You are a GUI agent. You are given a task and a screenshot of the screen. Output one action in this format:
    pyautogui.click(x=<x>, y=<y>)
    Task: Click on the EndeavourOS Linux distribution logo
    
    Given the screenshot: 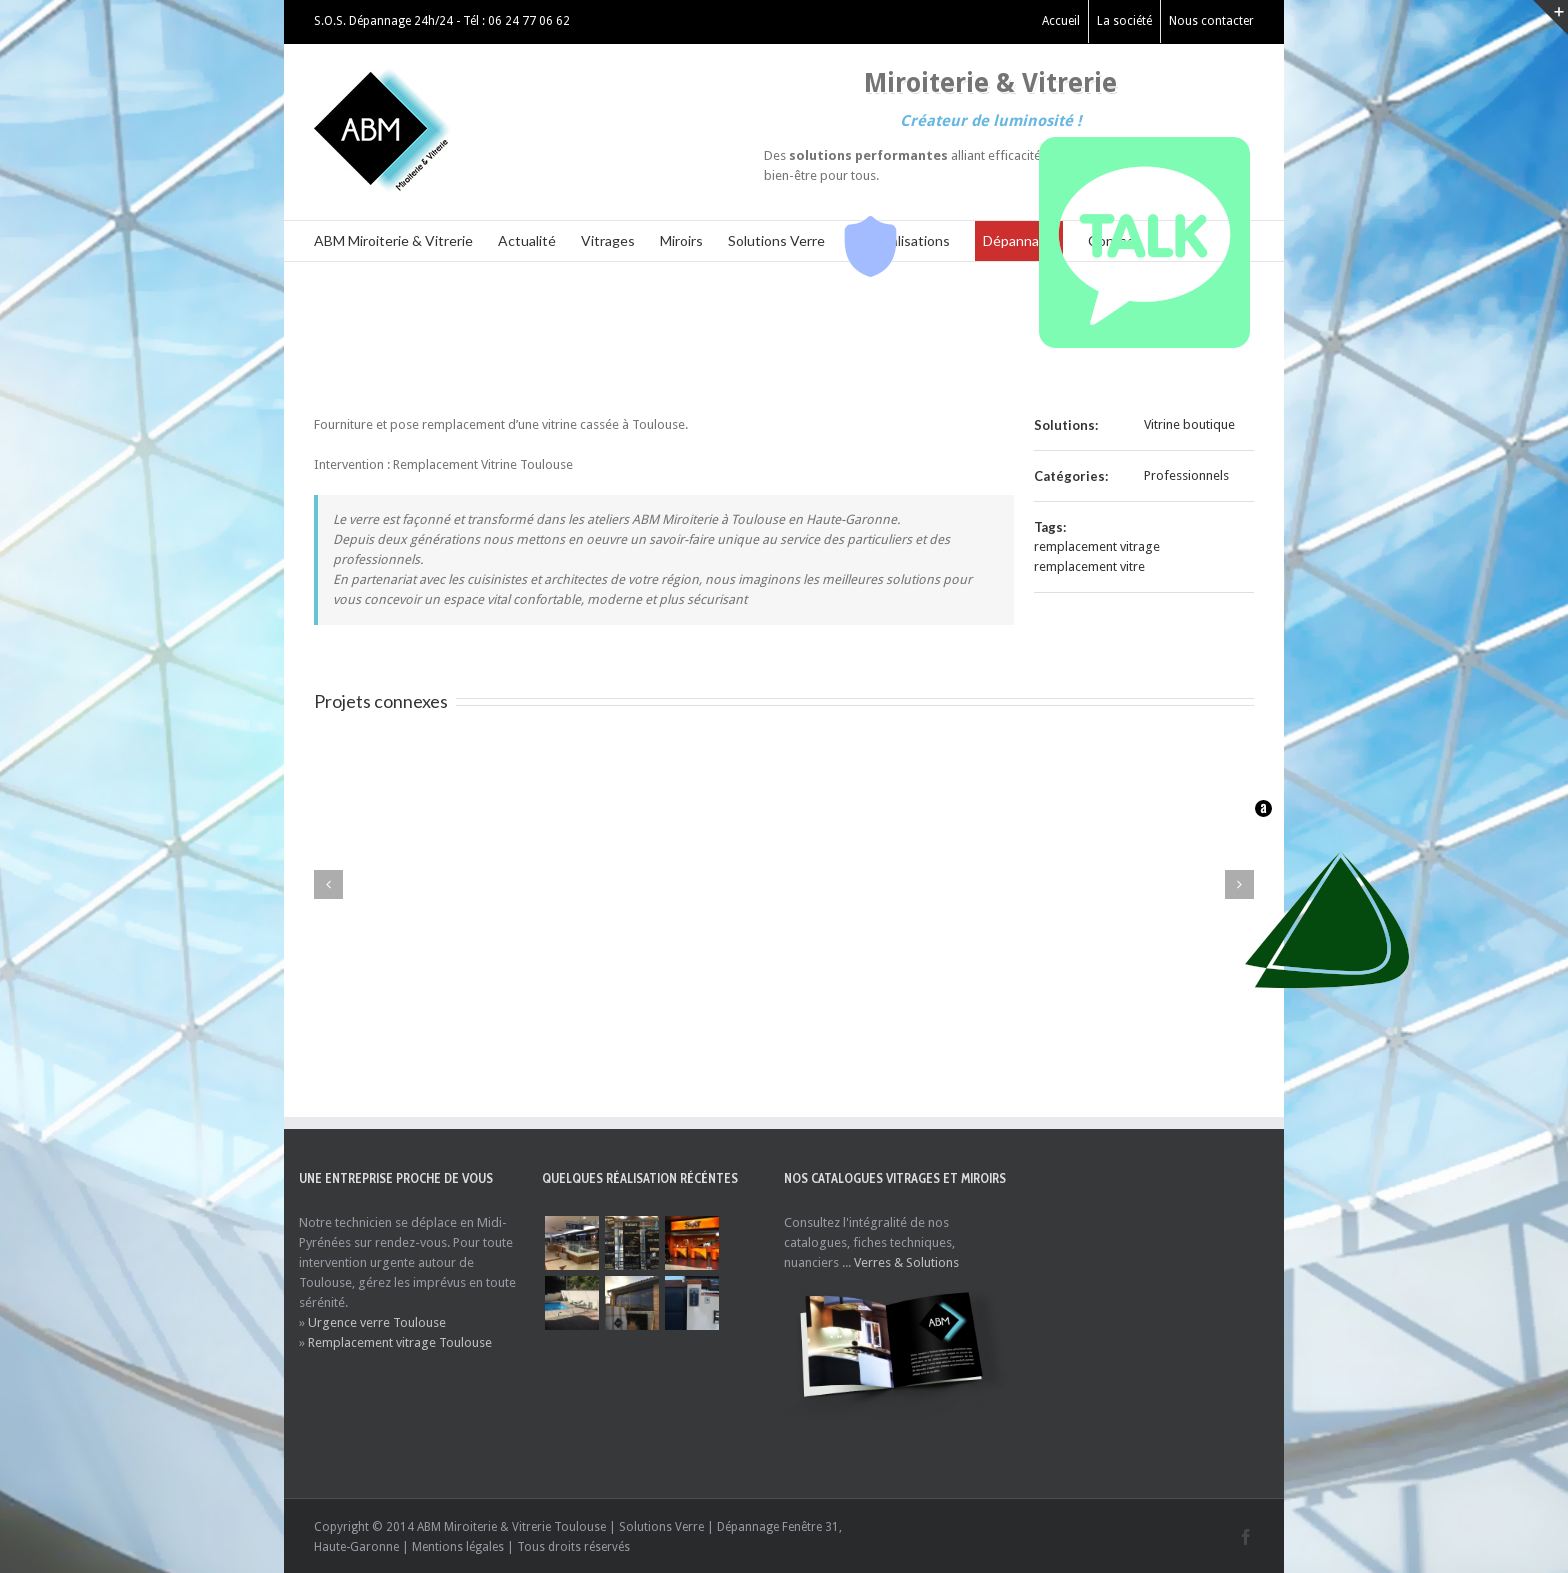 What is the action you would take?
    pyautogui.click(x=1327, y=920)
    